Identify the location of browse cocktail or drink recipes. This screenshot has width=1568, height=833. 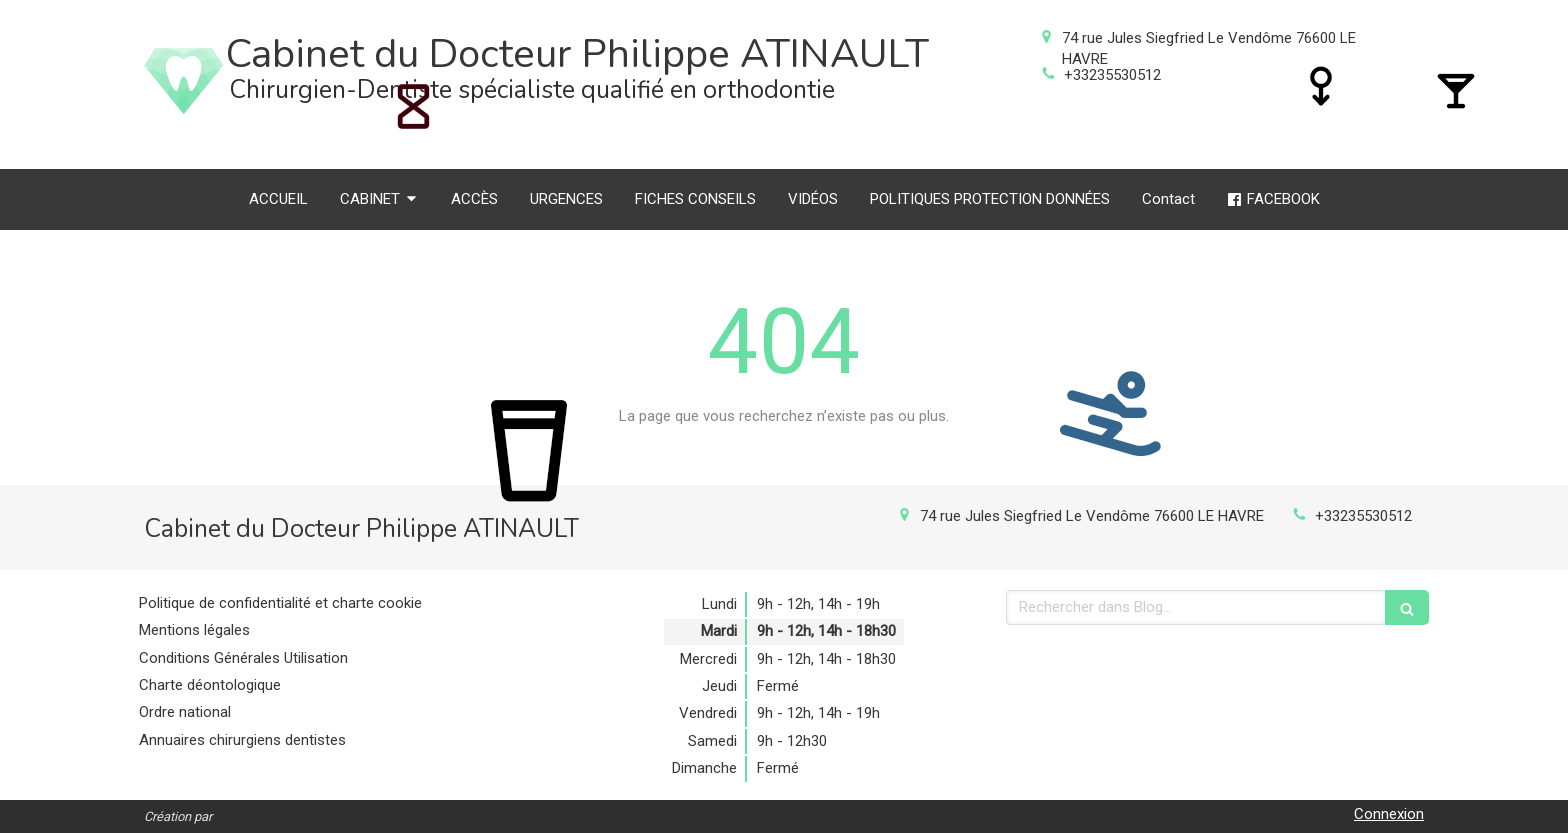
(1456, 90).